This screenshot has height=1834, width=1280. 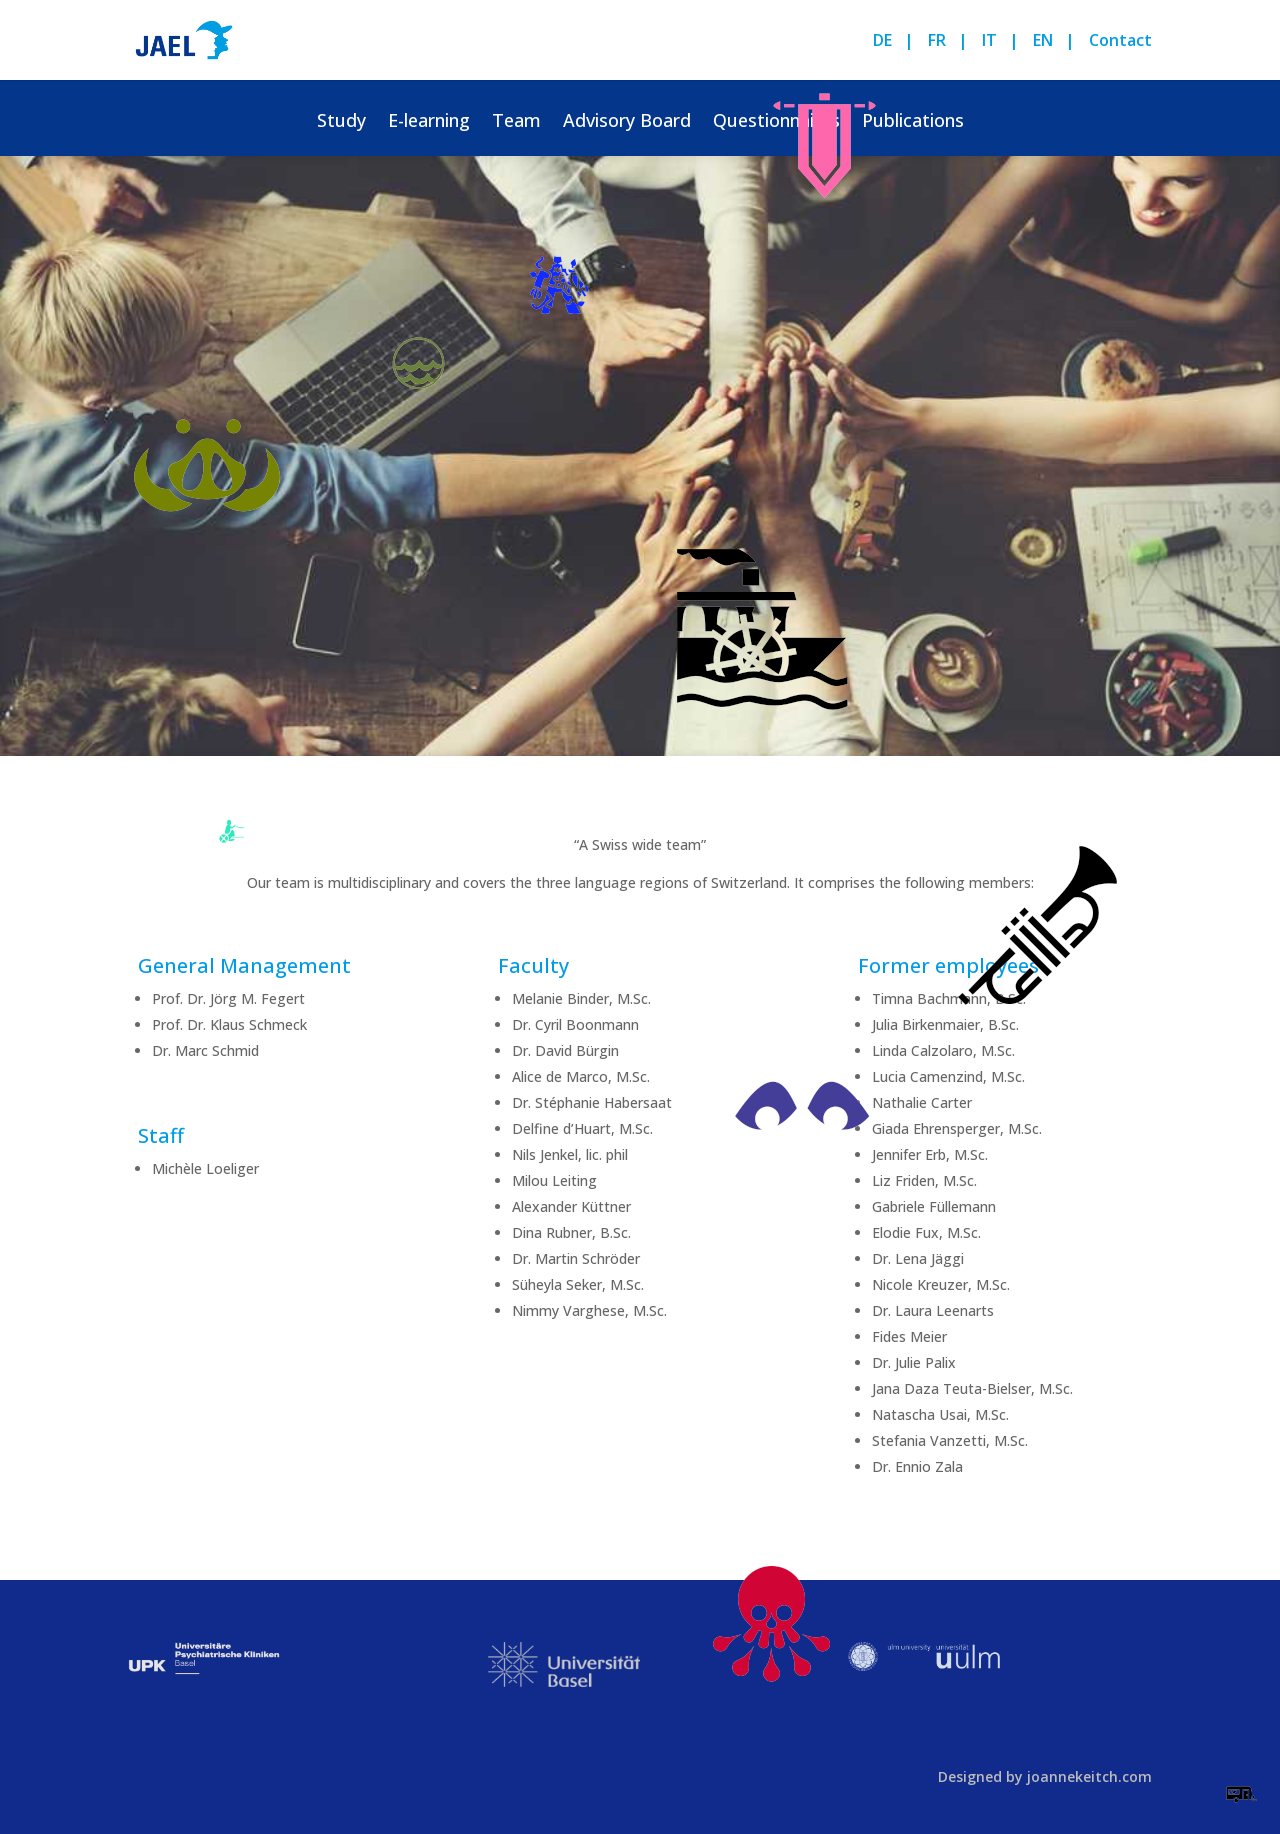 I want to click on play sound or audio notification, so click(x=1037, y=925).